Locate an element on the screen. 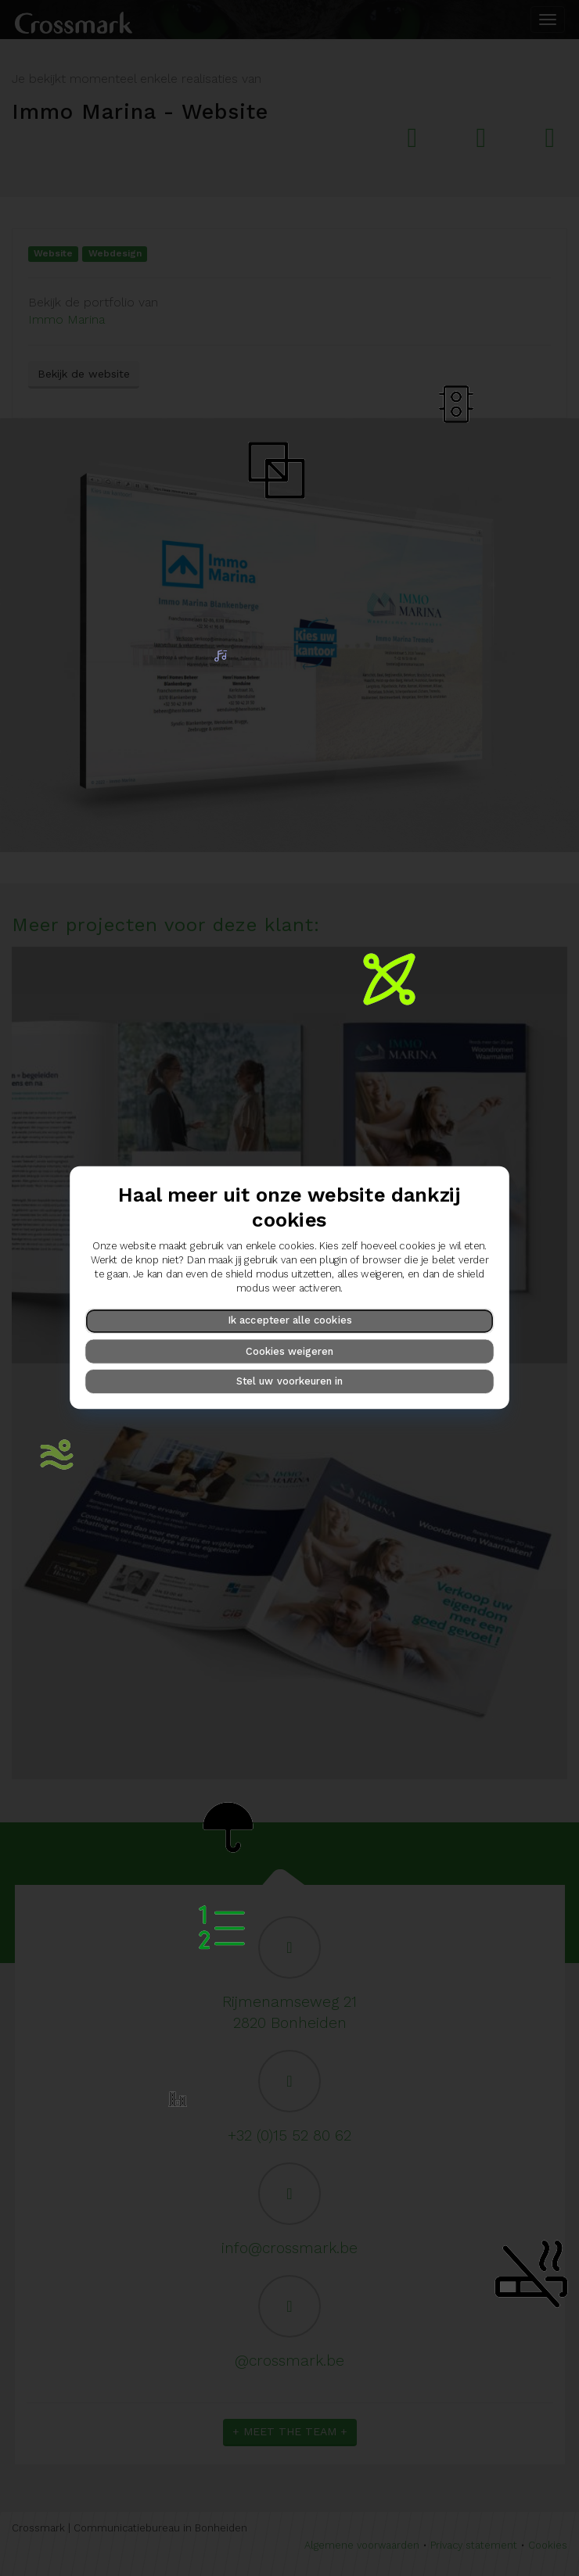  view city or urban locations is located at coordinates (178, 2099).